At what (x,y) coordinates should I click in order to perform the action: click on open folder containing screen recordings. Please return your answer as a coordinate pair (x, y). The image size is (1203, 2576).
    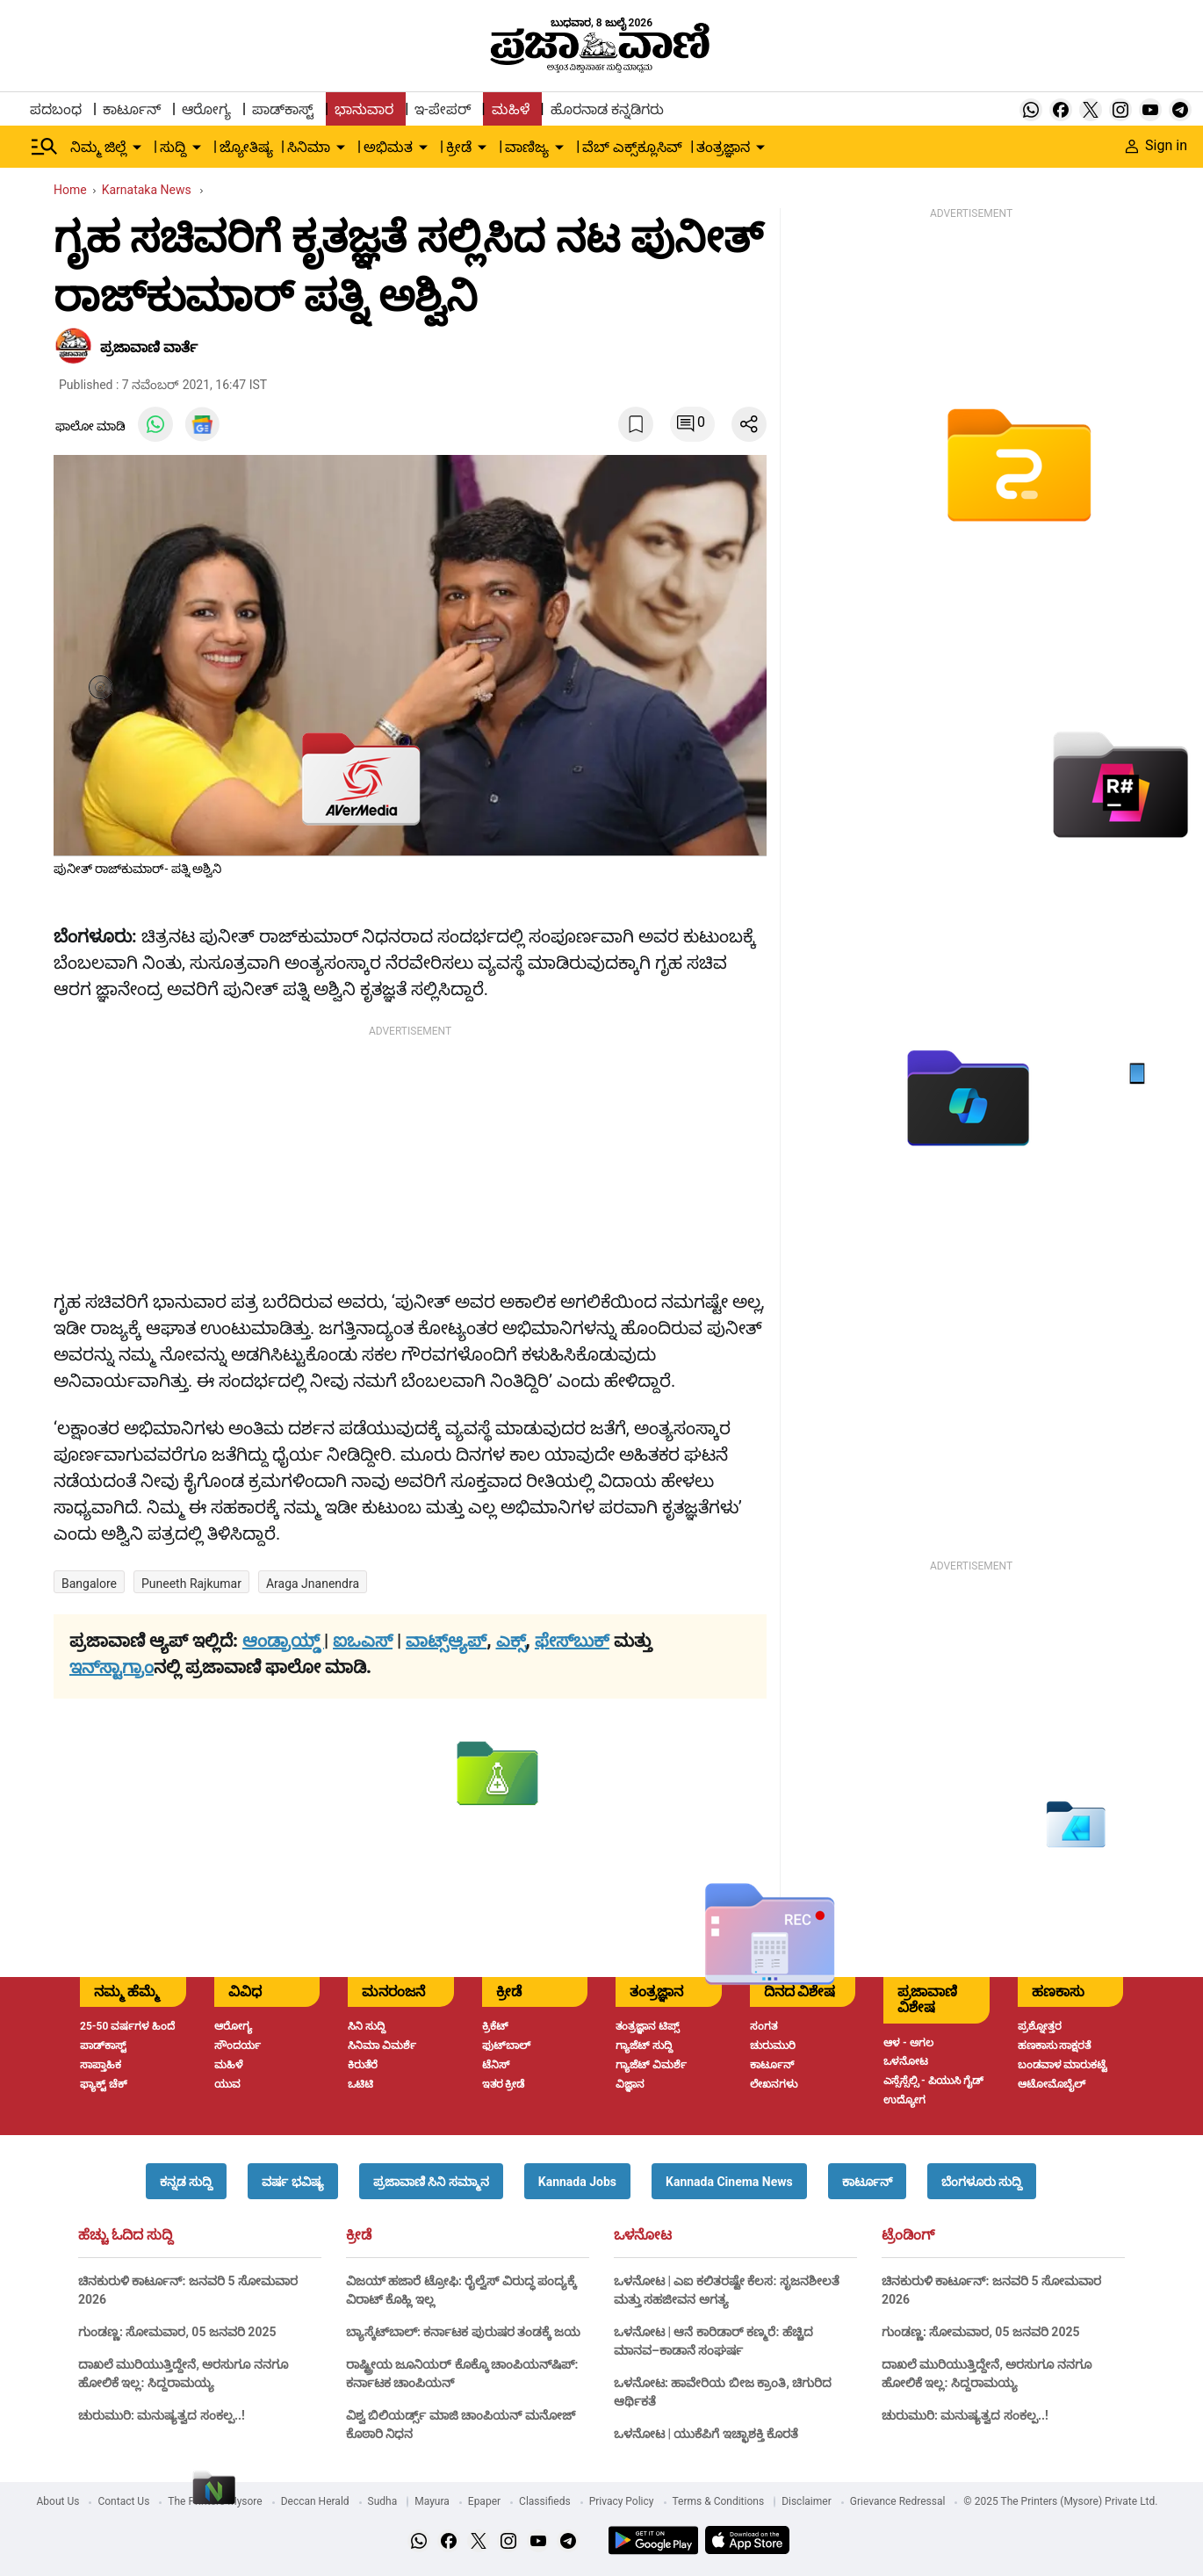
    Looking at the image, I should click on (769, 1937).